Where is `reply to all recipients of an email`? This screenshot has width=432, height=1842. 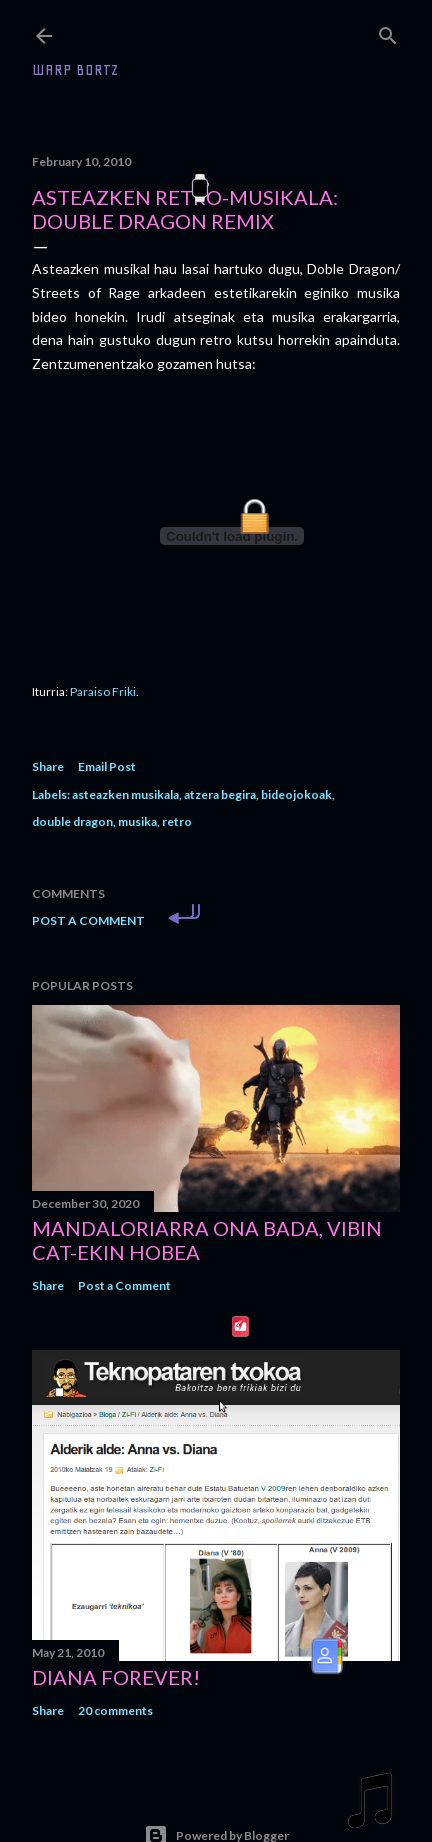
reply to all recipients of an email is located at coordinates (183, 911).